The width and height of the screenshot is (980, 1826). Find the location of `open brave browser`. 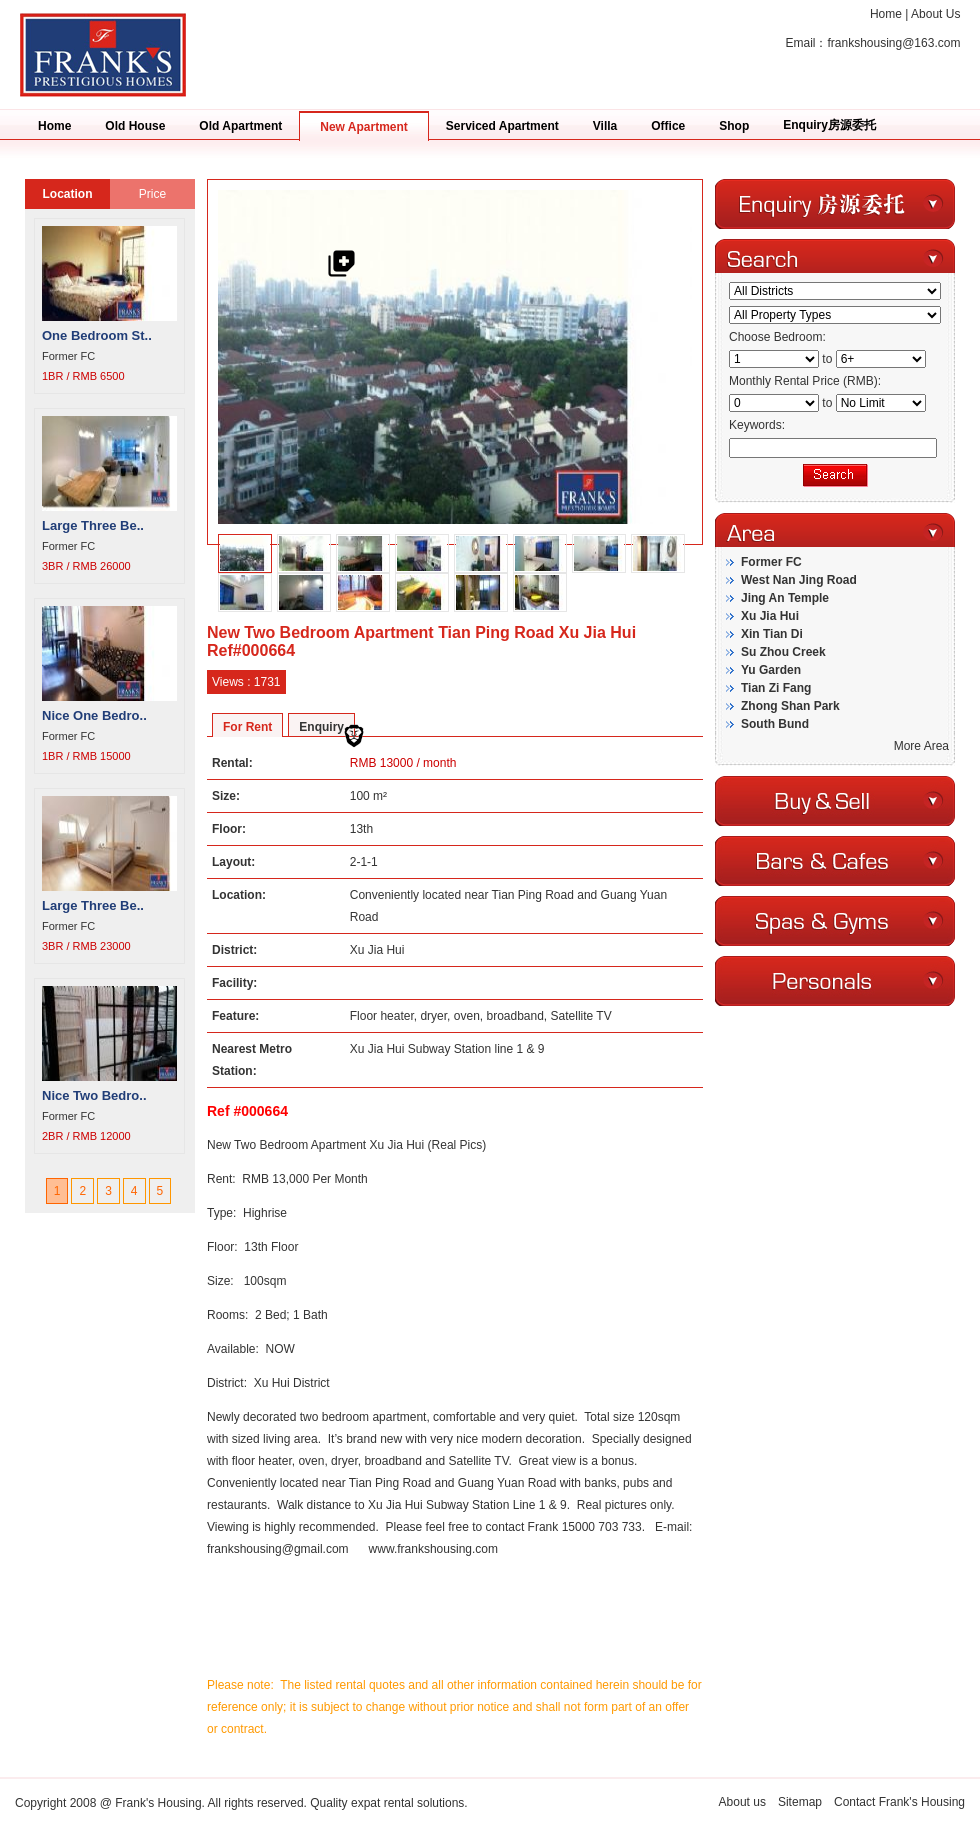

open brave browser is located at coordinates (354, 736).